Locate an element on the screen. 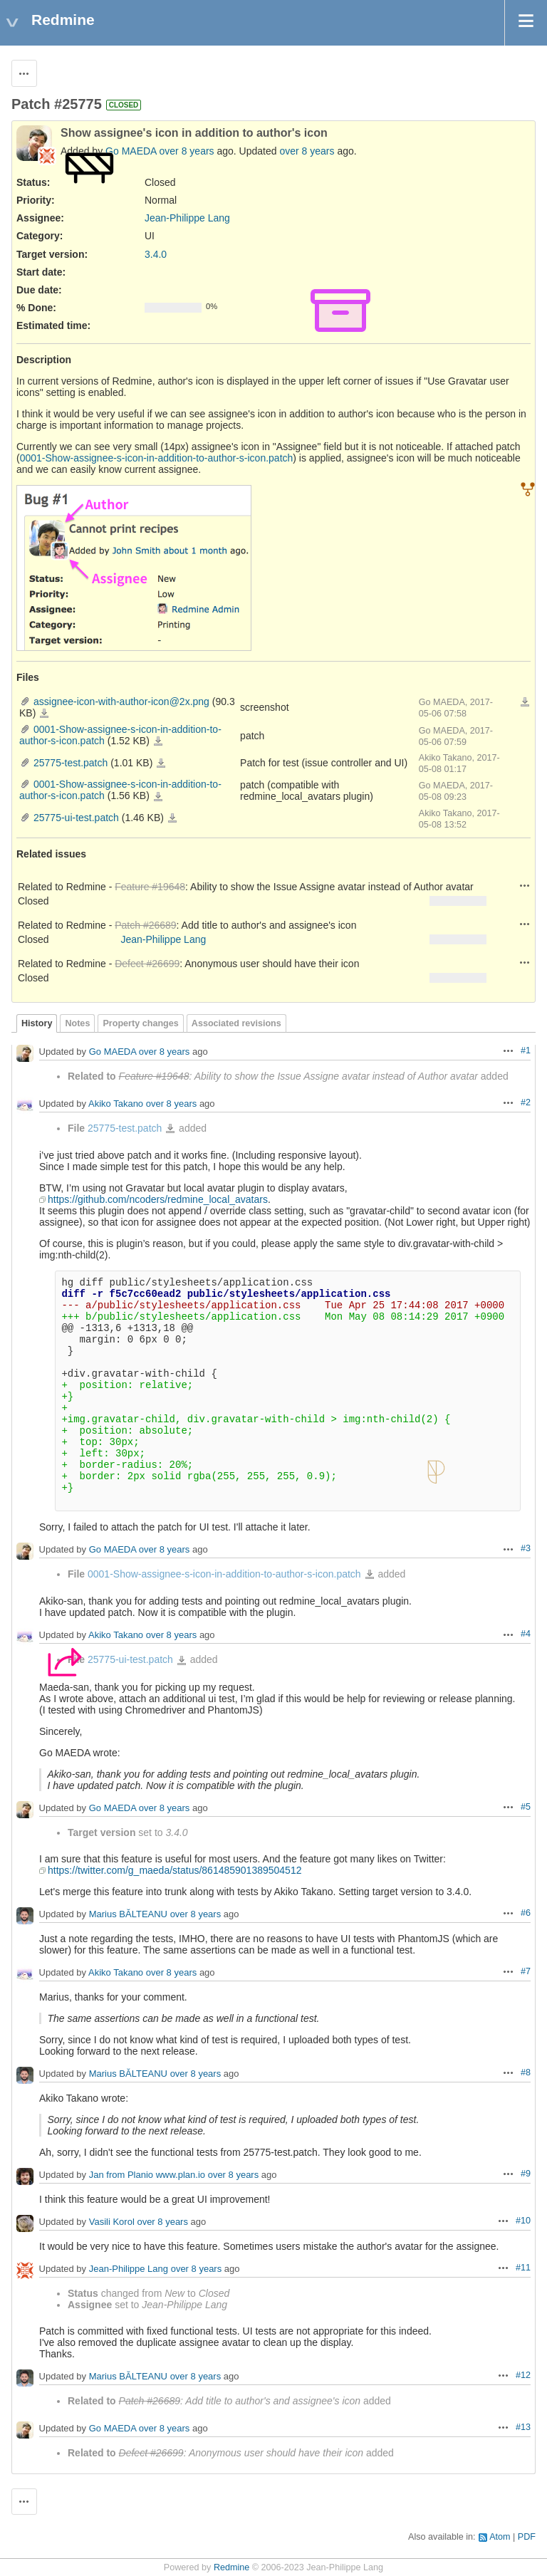  archive selected items is located at coordinates (340, 311).